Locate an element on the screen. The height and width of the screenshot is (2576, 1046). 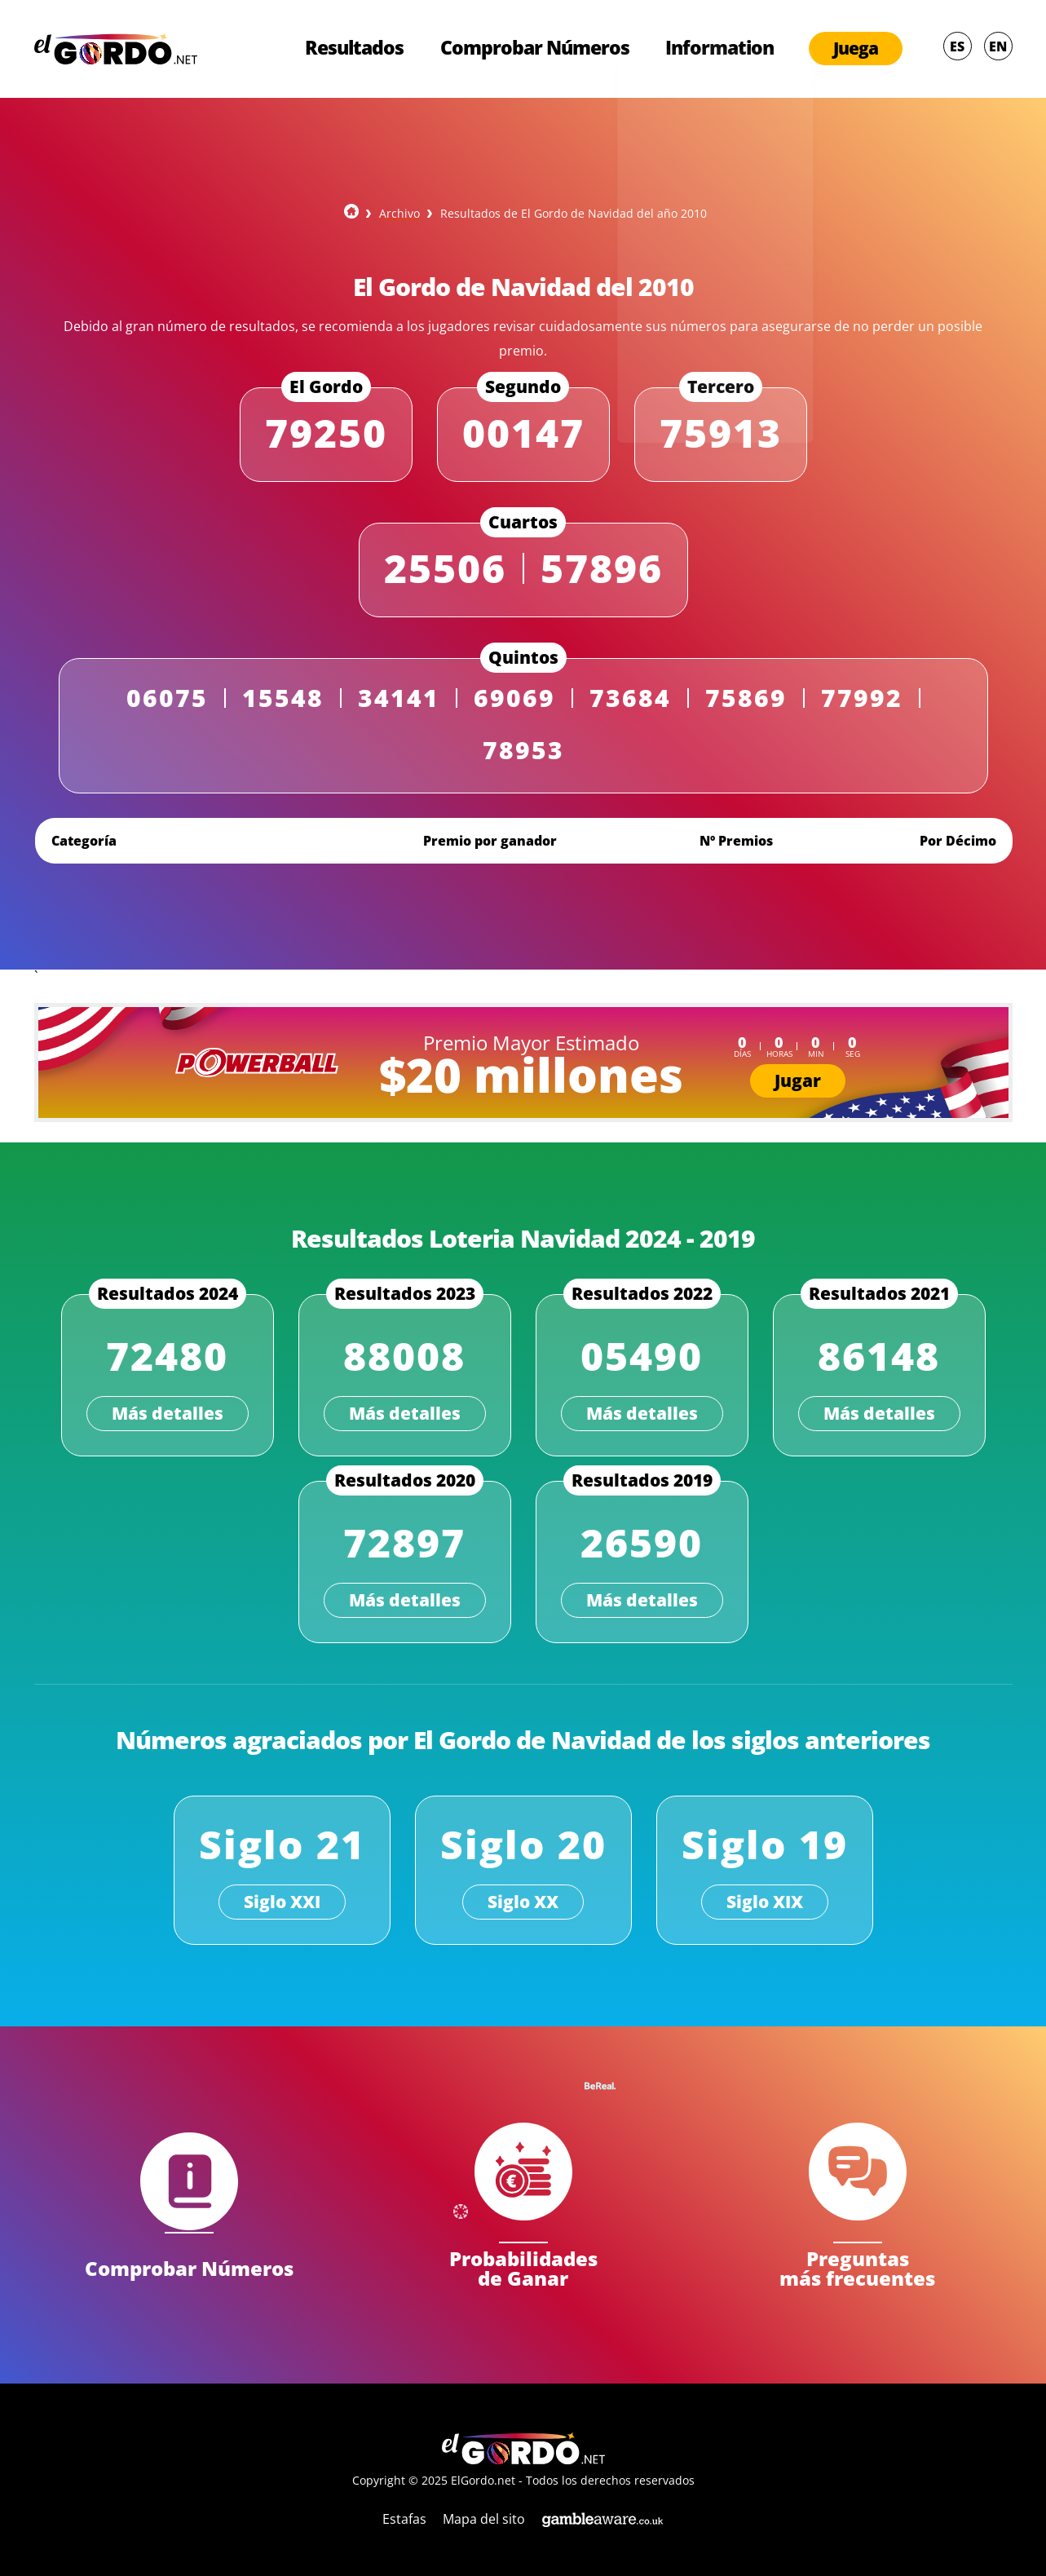
open the BeReal app is located at coordinates (600, 2086).